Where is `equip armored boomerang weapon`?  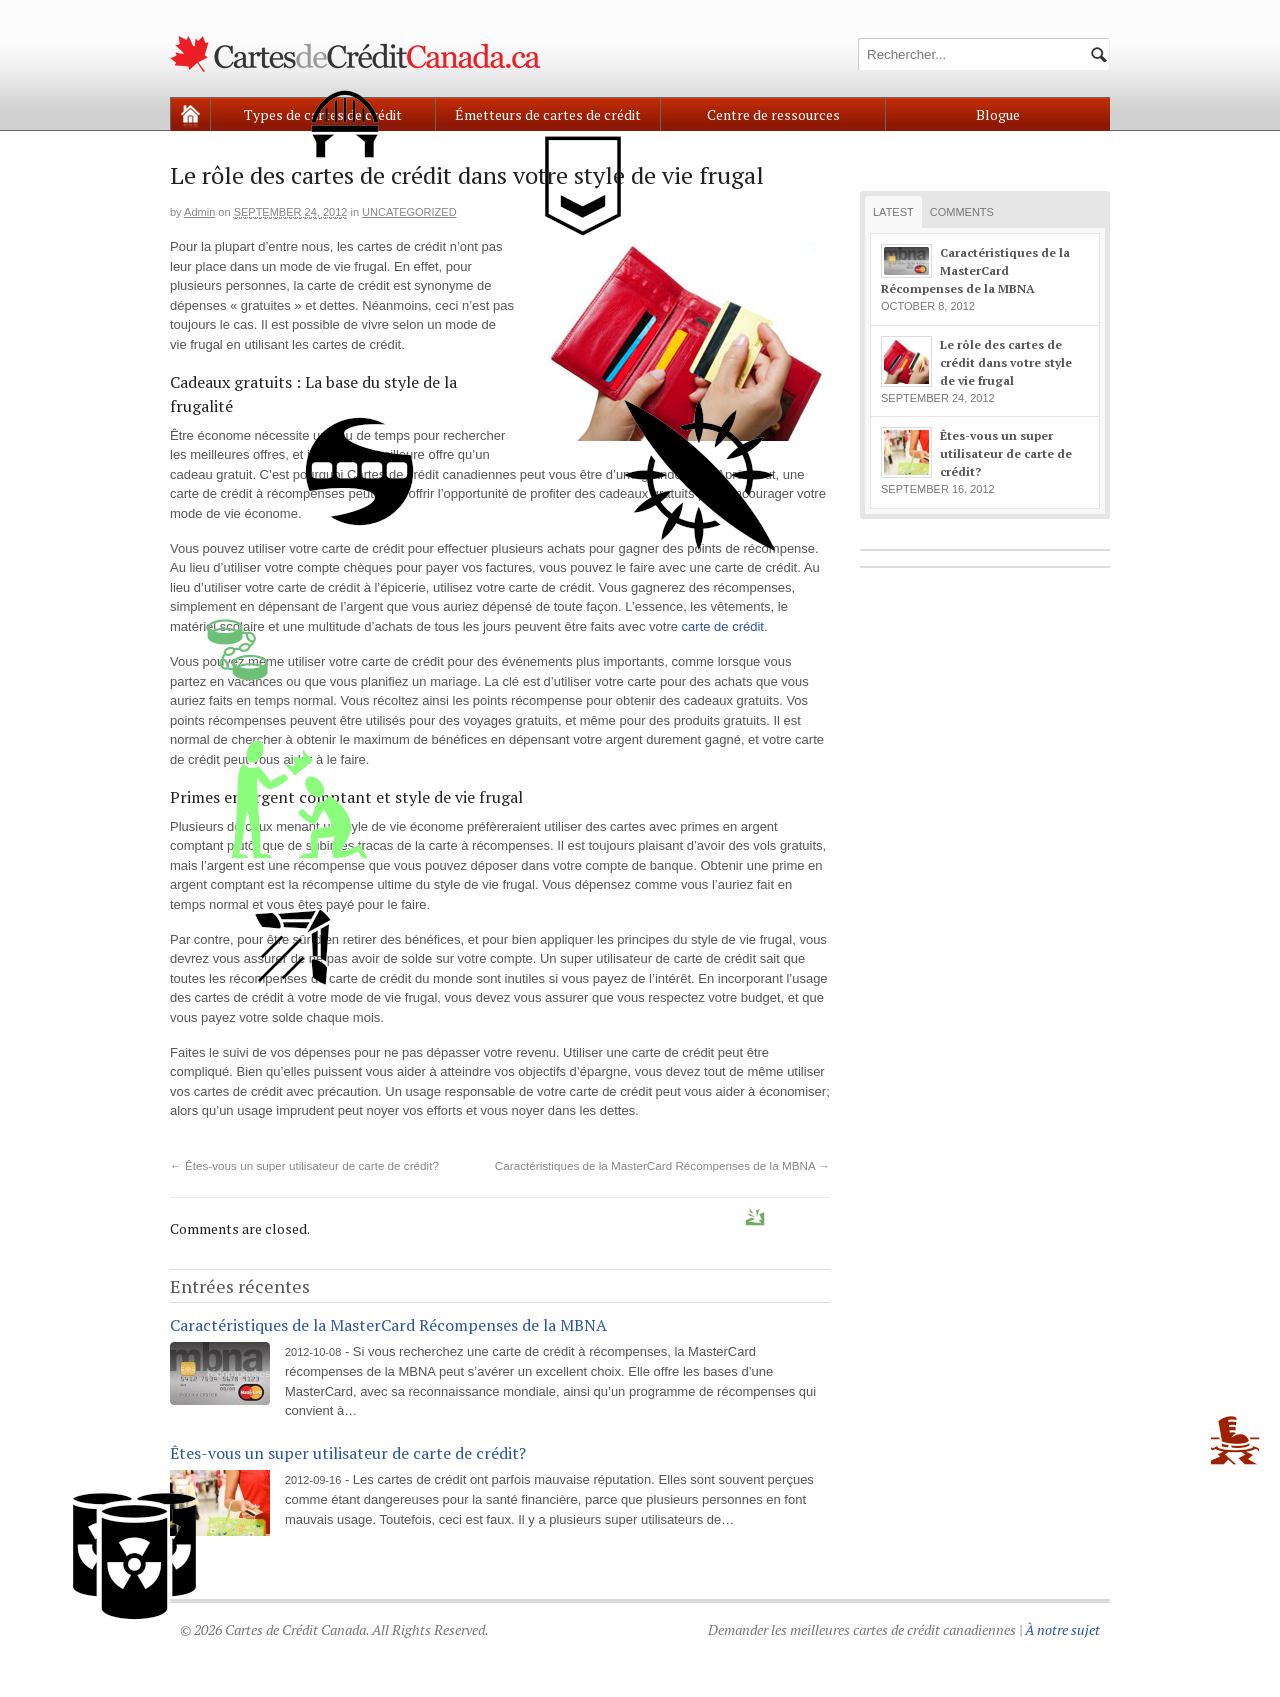 equip armored boomerang weapon is located at coordinates (293, 947).